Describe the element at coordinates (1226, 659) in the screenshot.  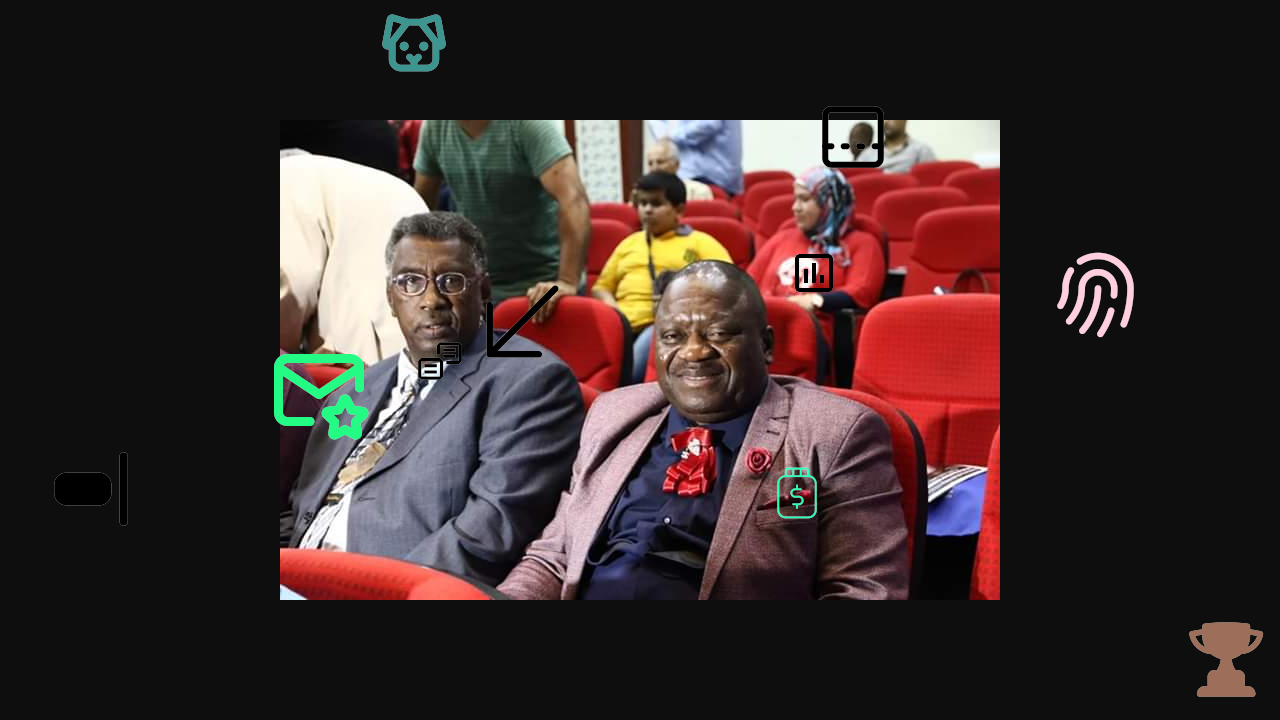
I see `view achievements or awards` at that location.